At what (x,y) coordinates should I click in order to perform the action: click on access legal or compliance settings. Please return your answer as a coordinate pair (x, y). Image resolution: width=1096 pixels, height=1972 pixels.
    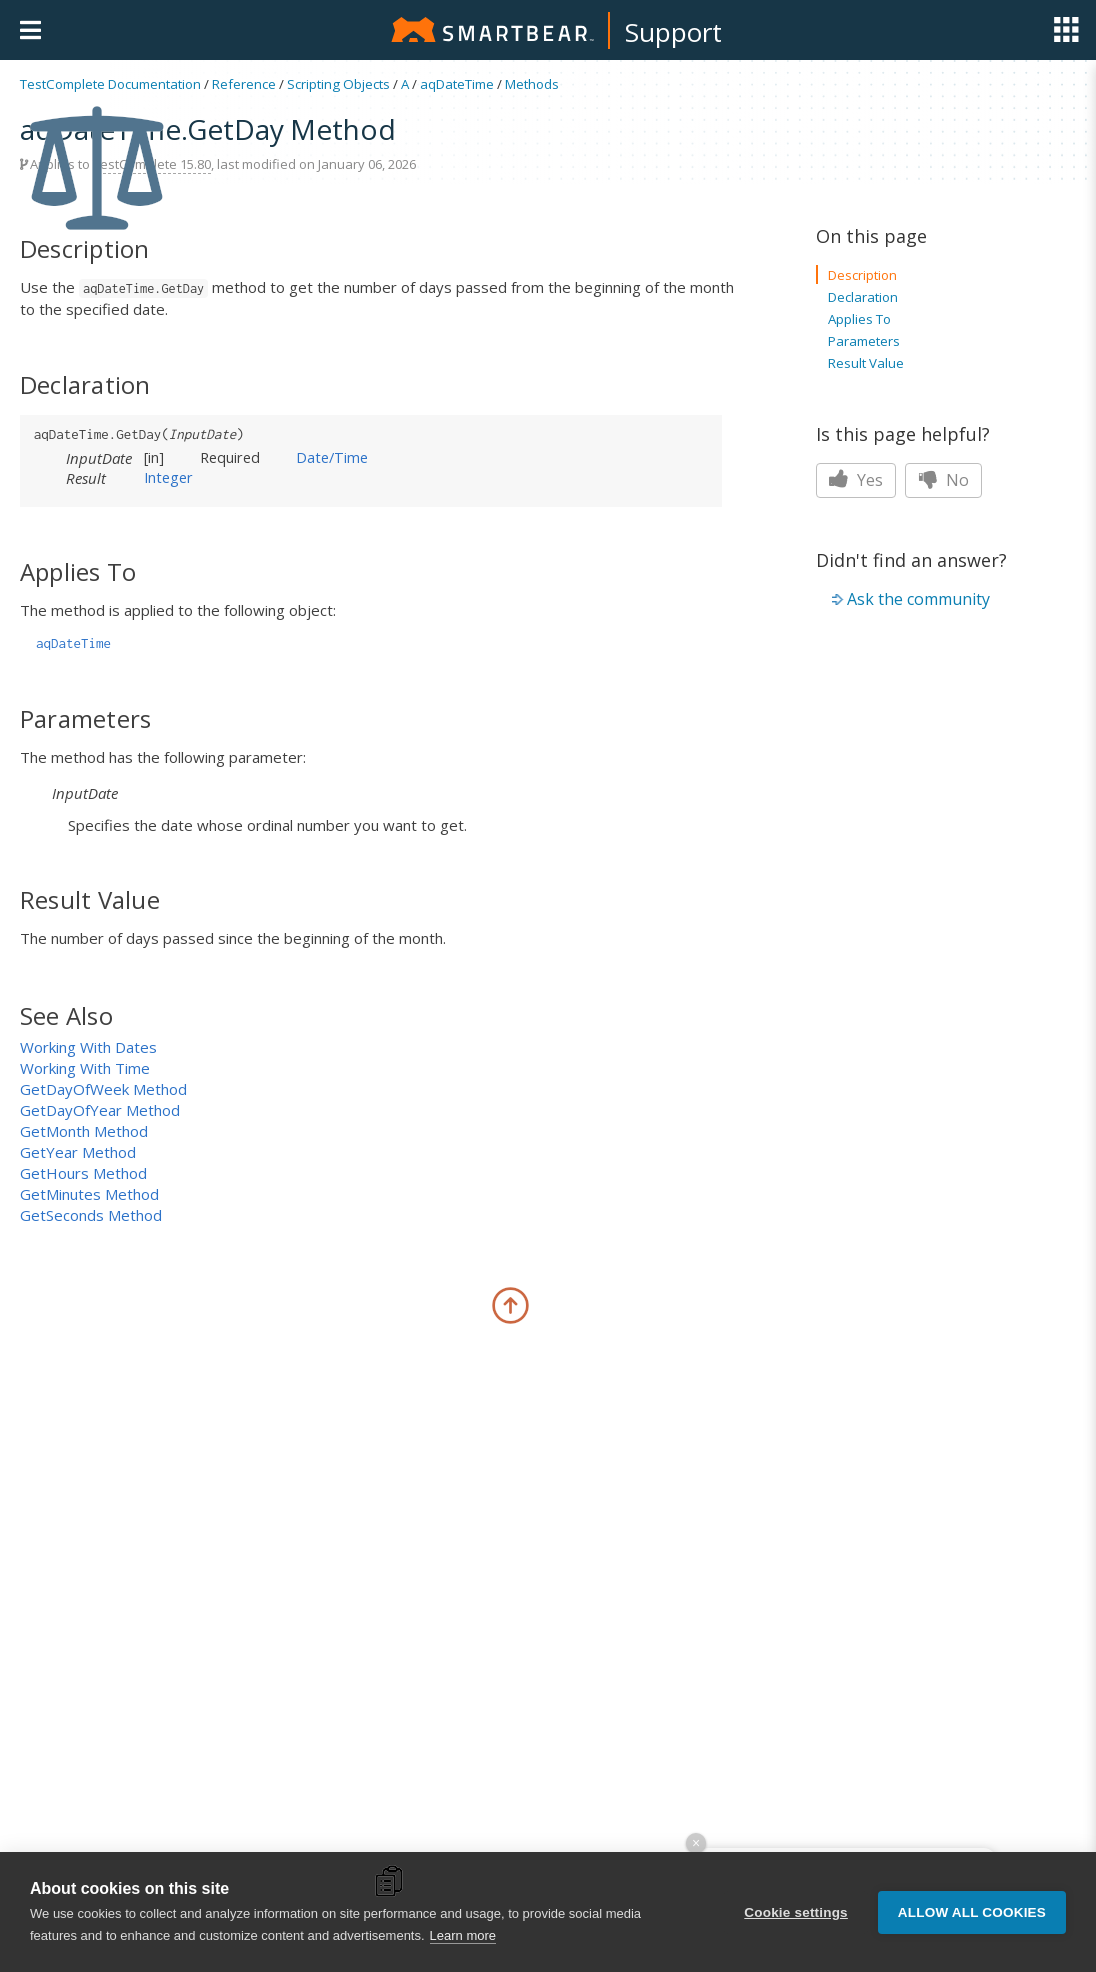
    Looking at the image, I should click on (97, 168).